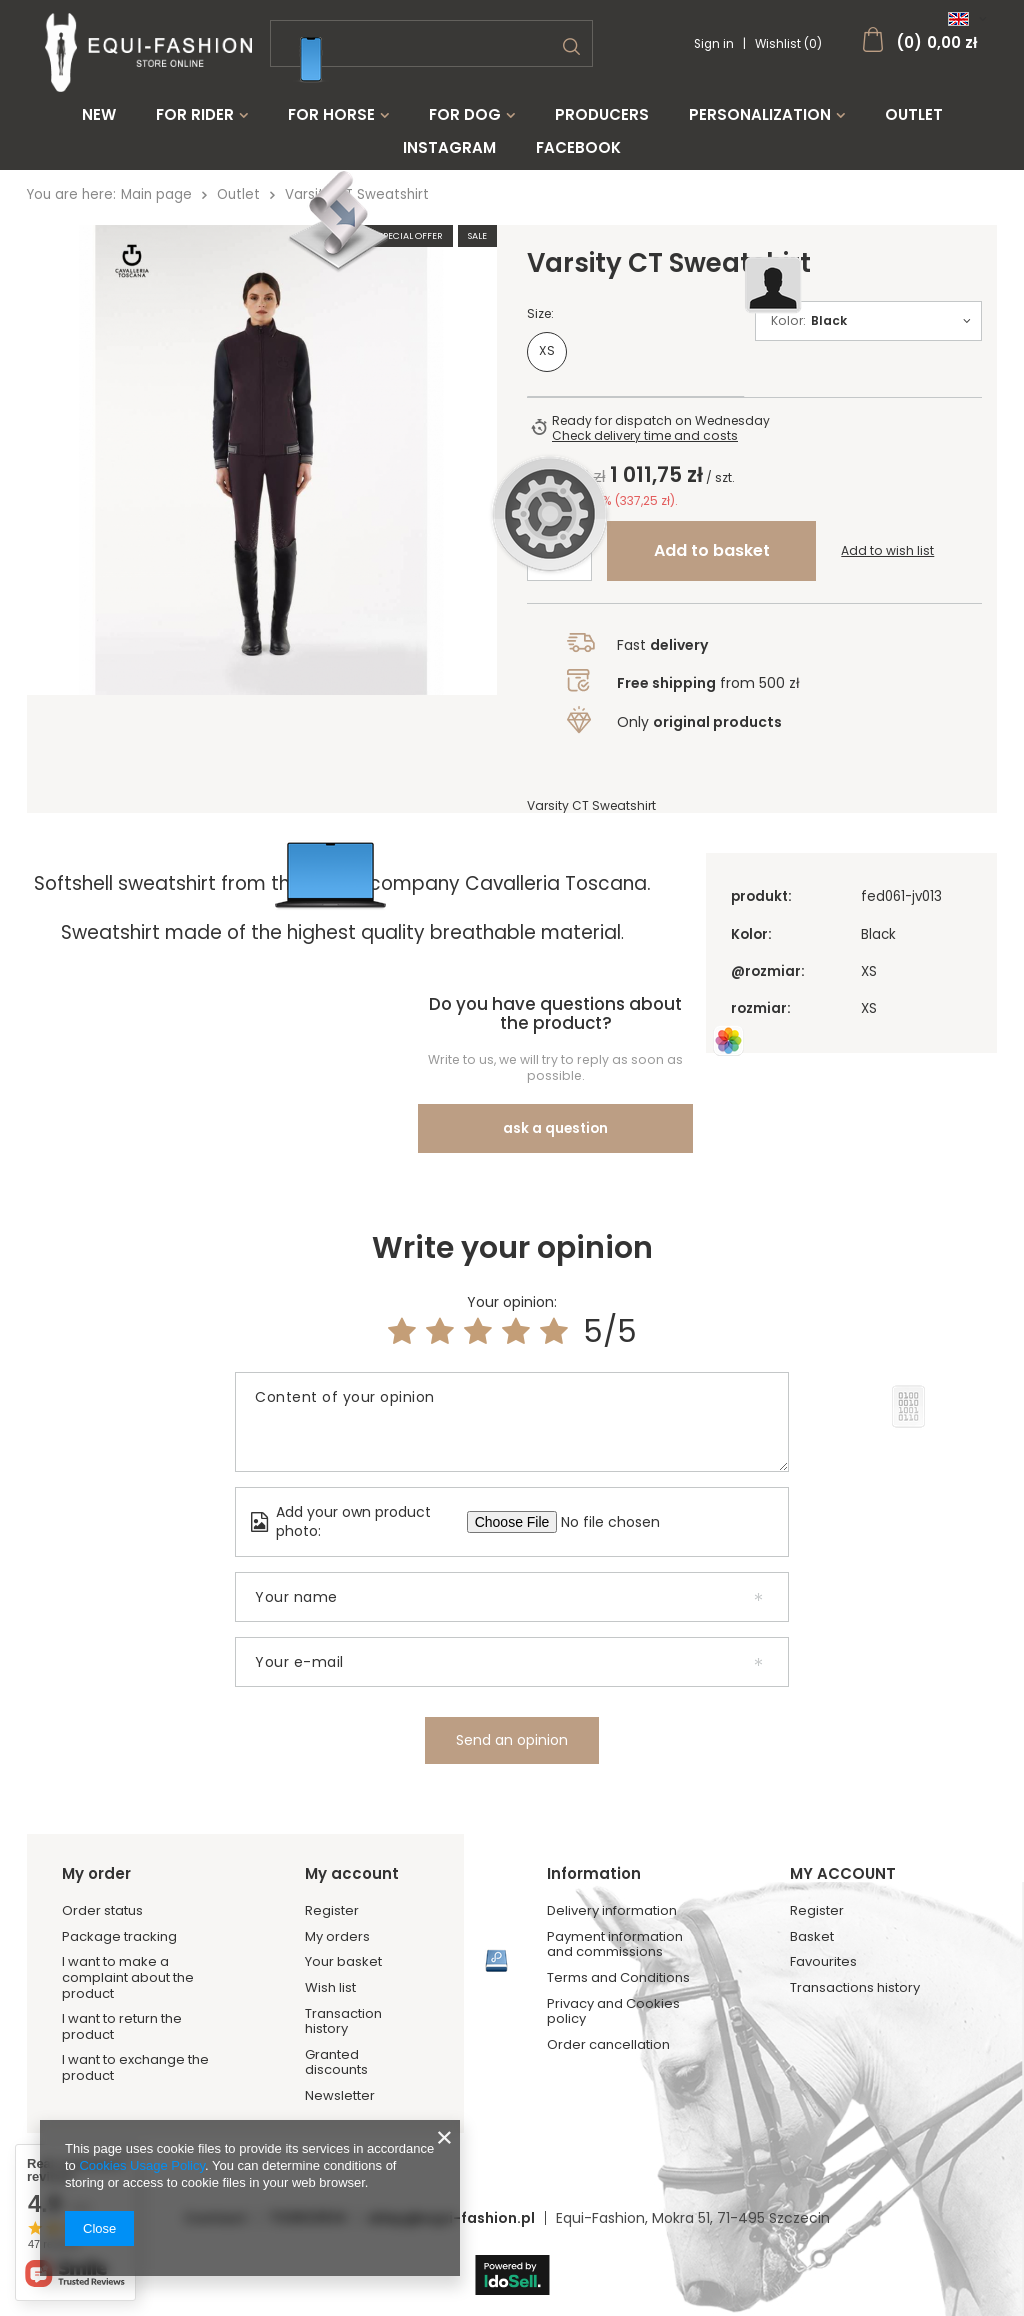 This screenshot has height=2316, width=1024. I want to click on indicates a Windows executable or downloadable program file, so click(908, 1406).